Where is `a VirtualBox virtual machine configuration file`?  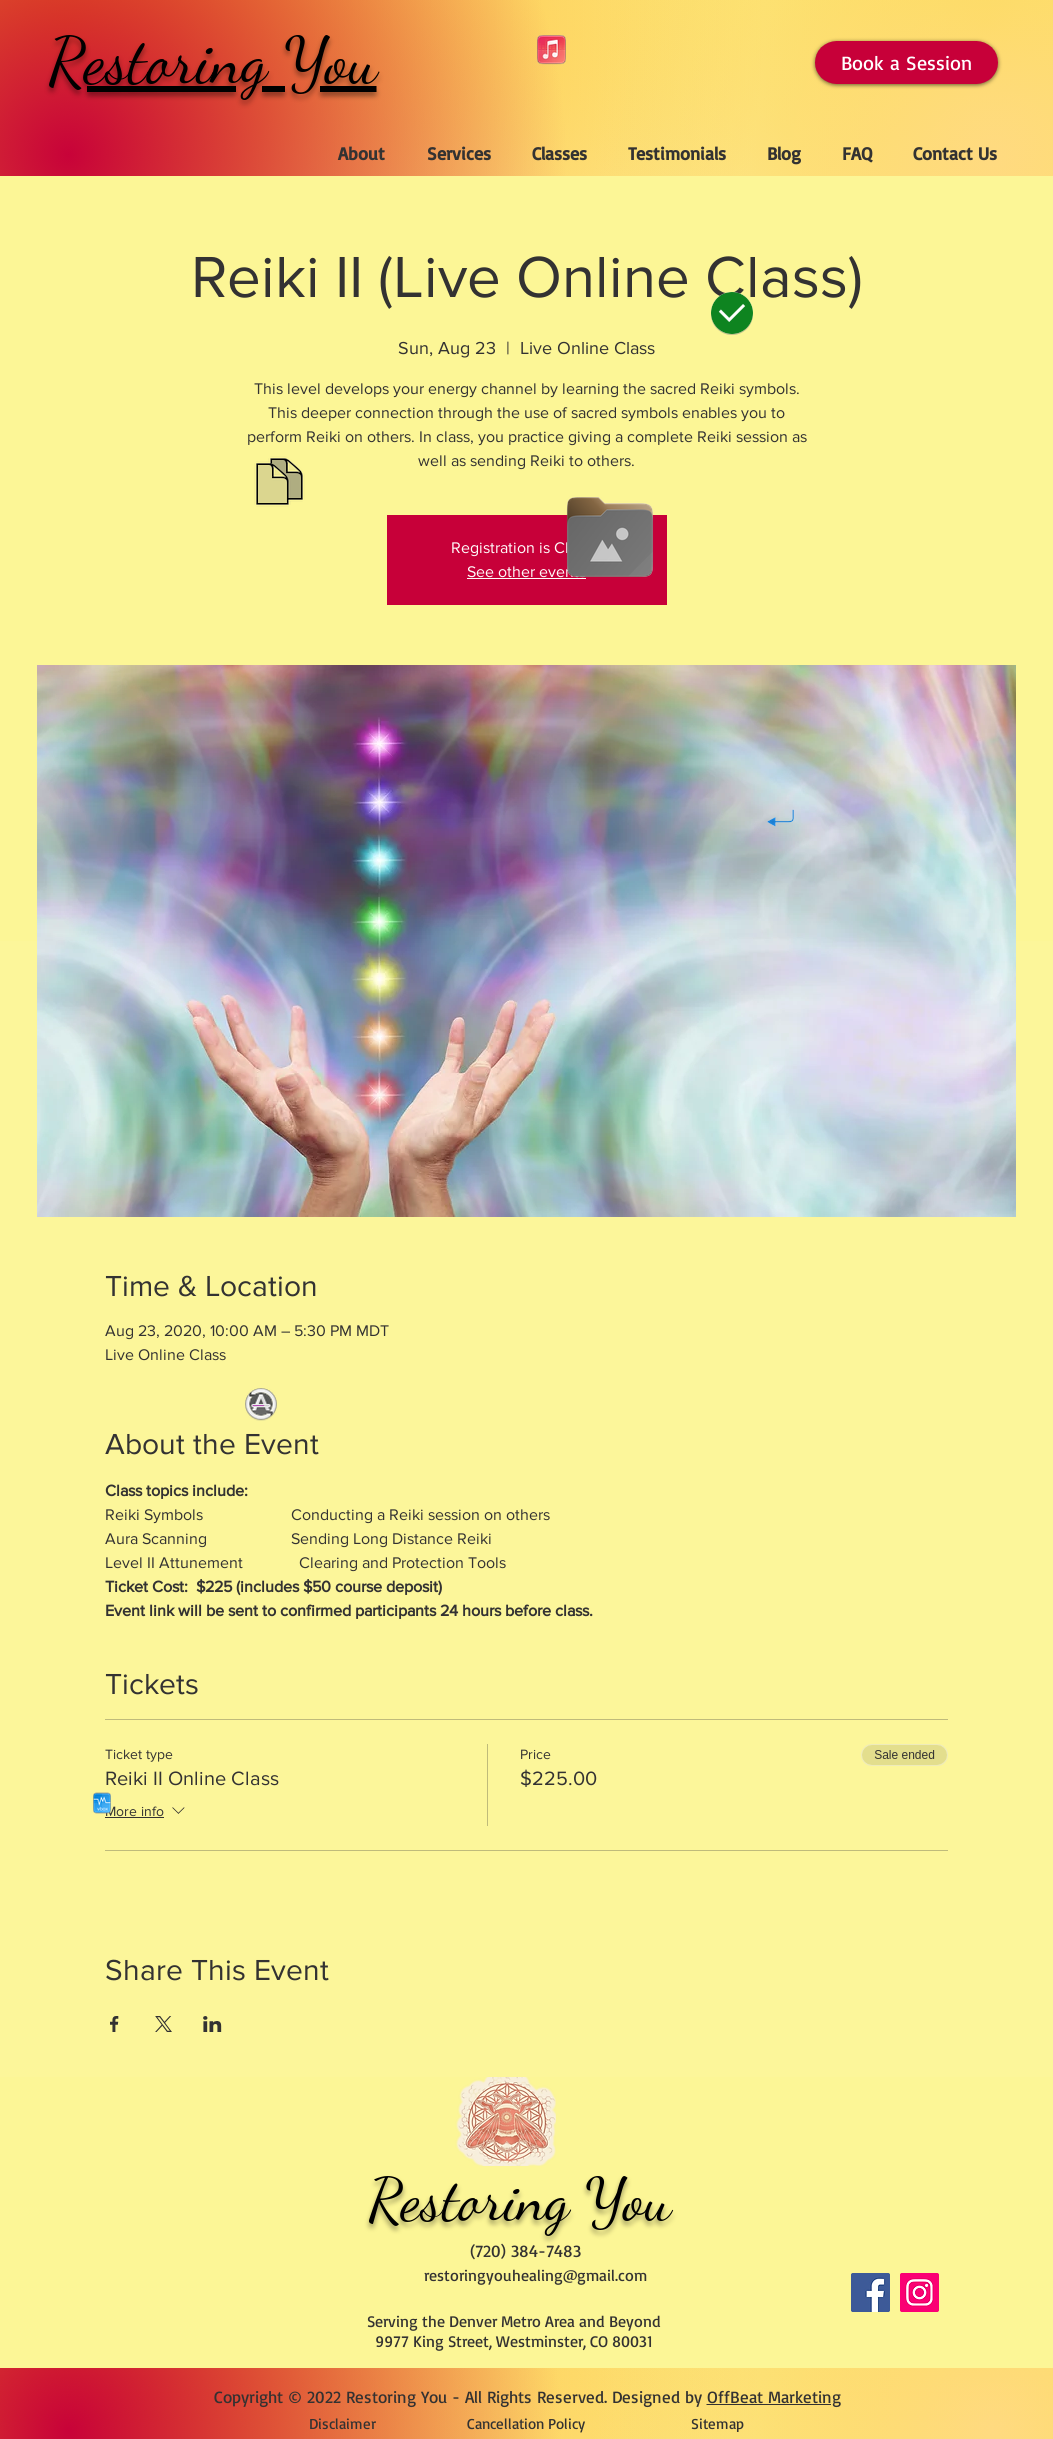
a VirtualBox virtual machine configuration file is located at coordinates (102, 1803).